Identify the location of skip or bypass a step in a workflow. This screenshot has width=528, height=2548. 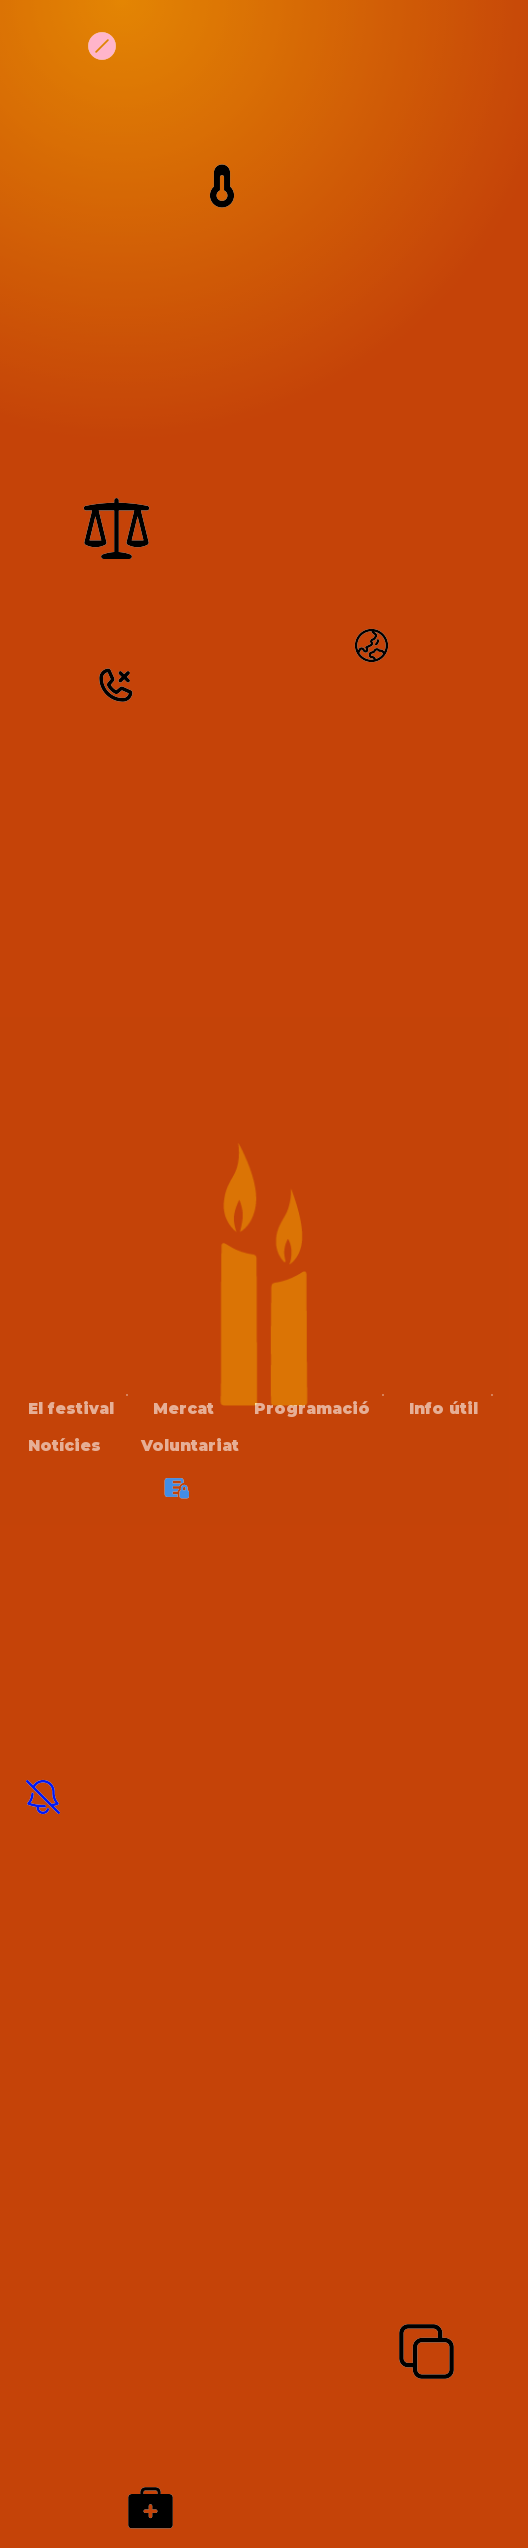
(102, 46).